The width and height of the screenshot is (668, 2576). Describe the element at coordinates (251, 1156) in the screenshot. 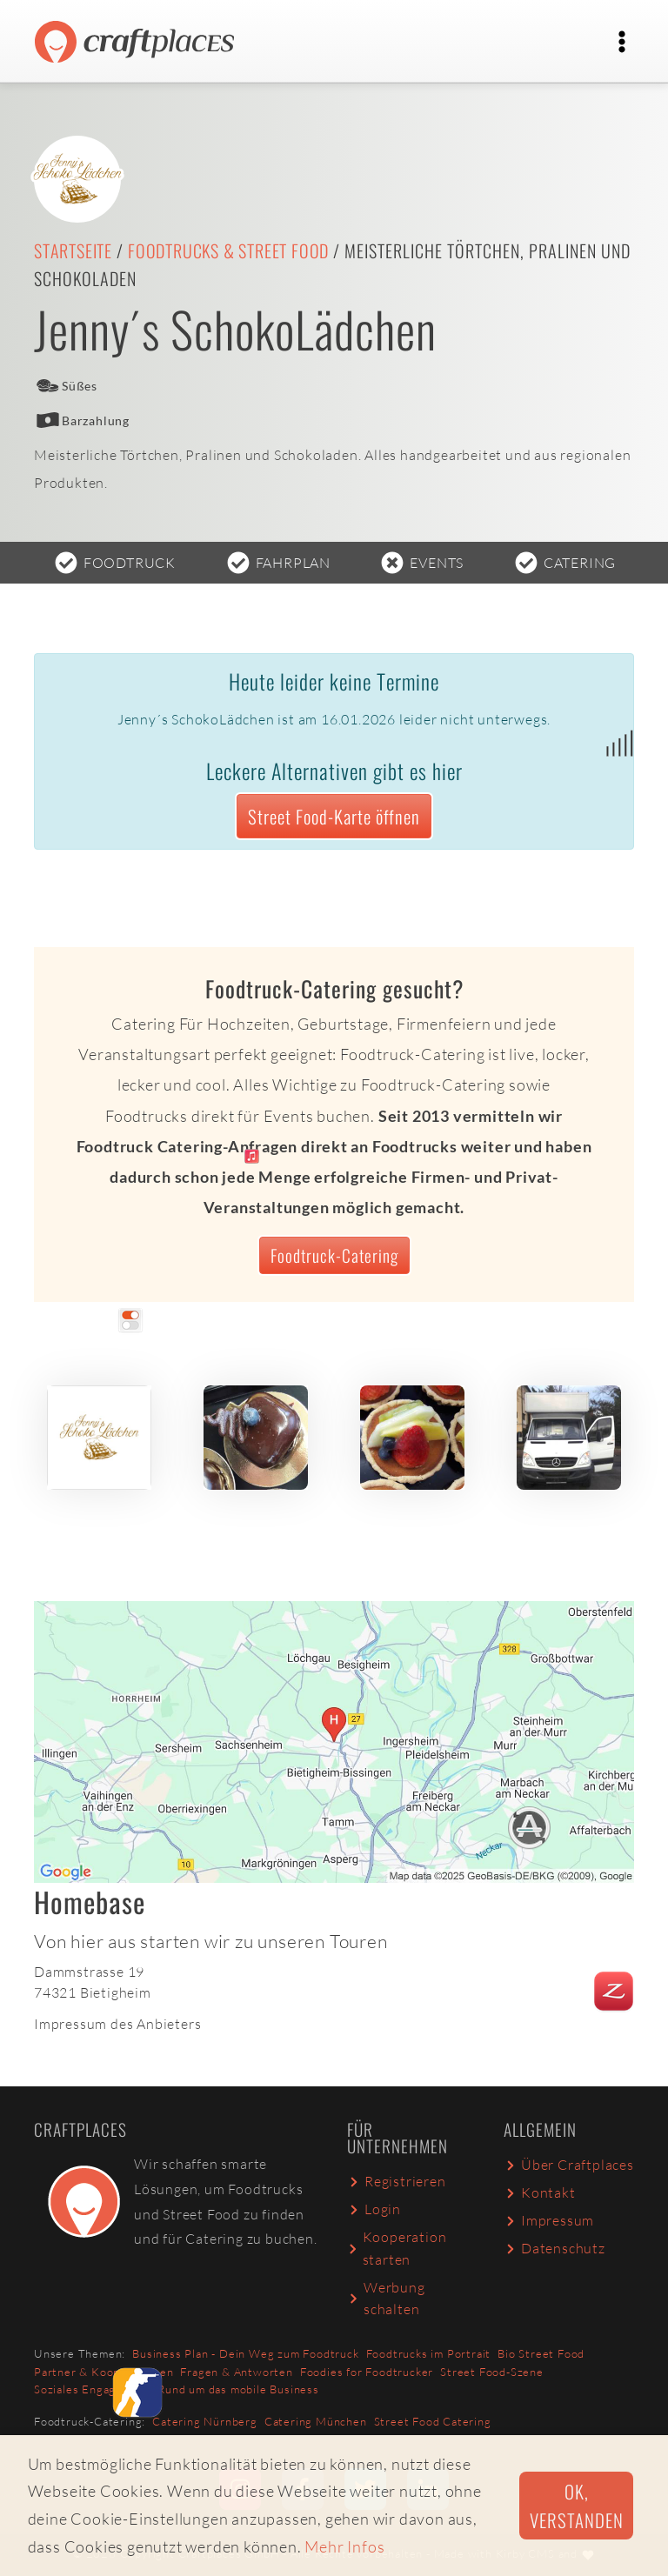

I see `open the music player app` at that location.